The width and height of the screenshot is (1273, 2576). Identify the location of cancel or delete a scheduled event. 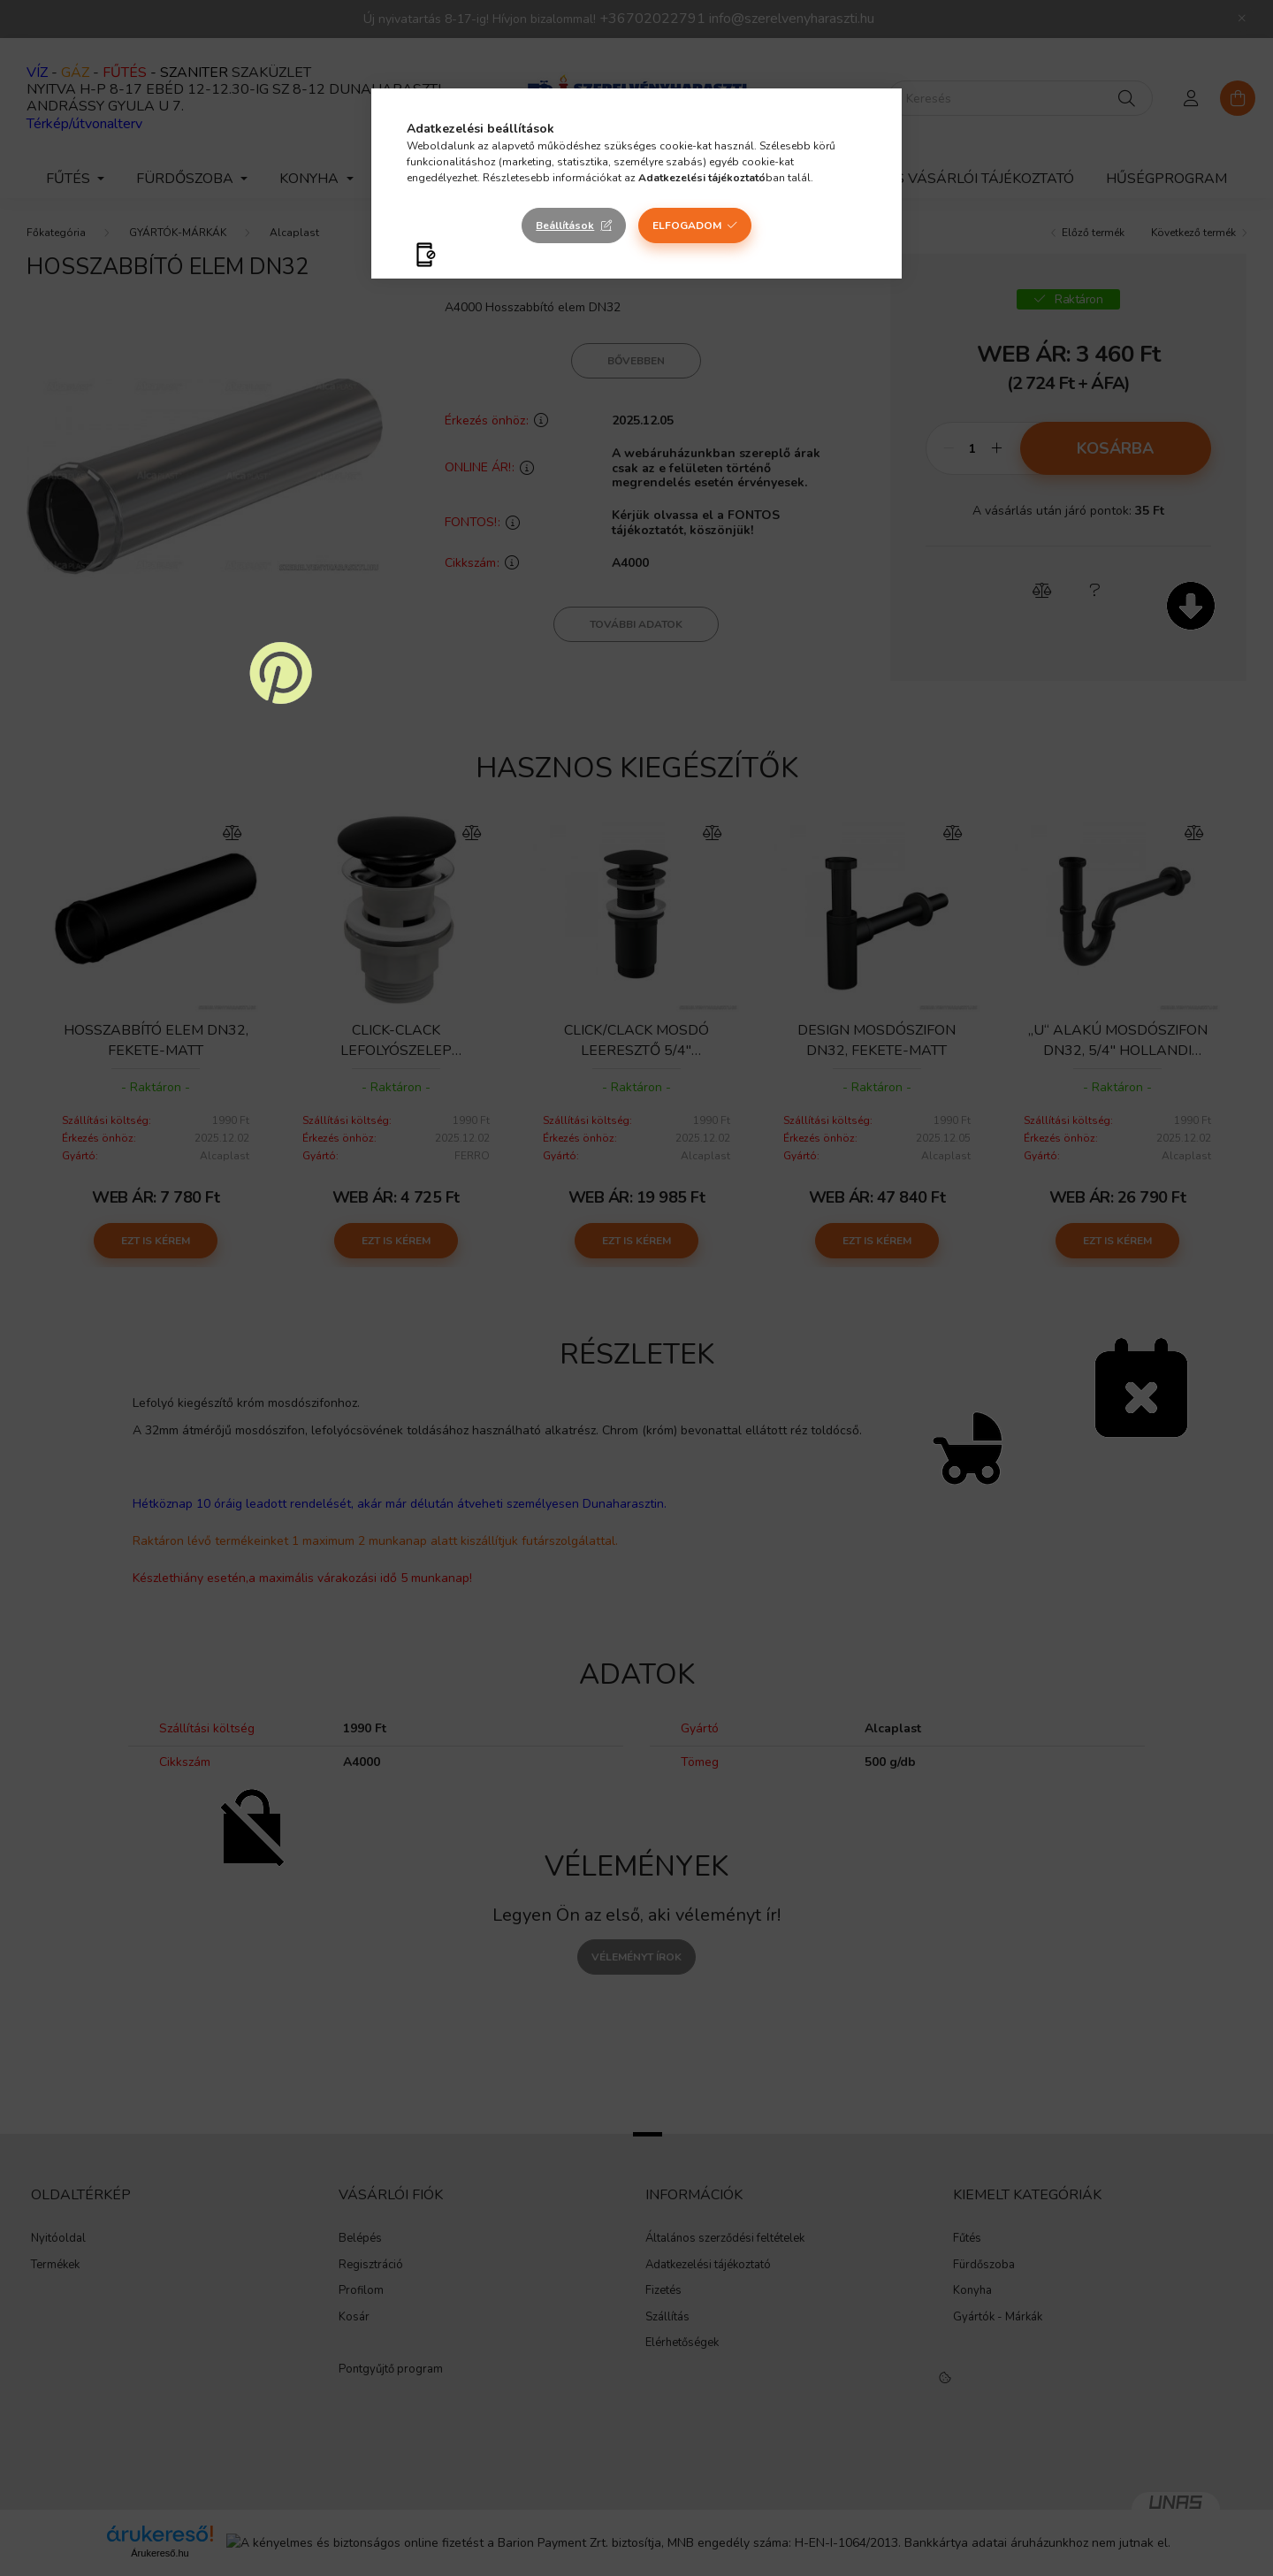
(1141, 1391).